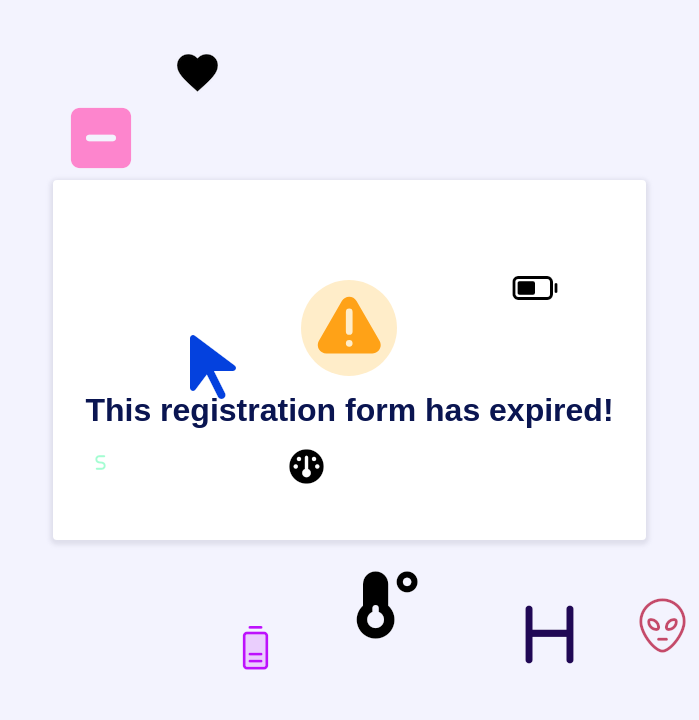 The image size is (699, 720). What do you see at coordinates (100, 462) in the screenshot?
I see `indicates items starting with the letter S` at bounding box center [100, 462].